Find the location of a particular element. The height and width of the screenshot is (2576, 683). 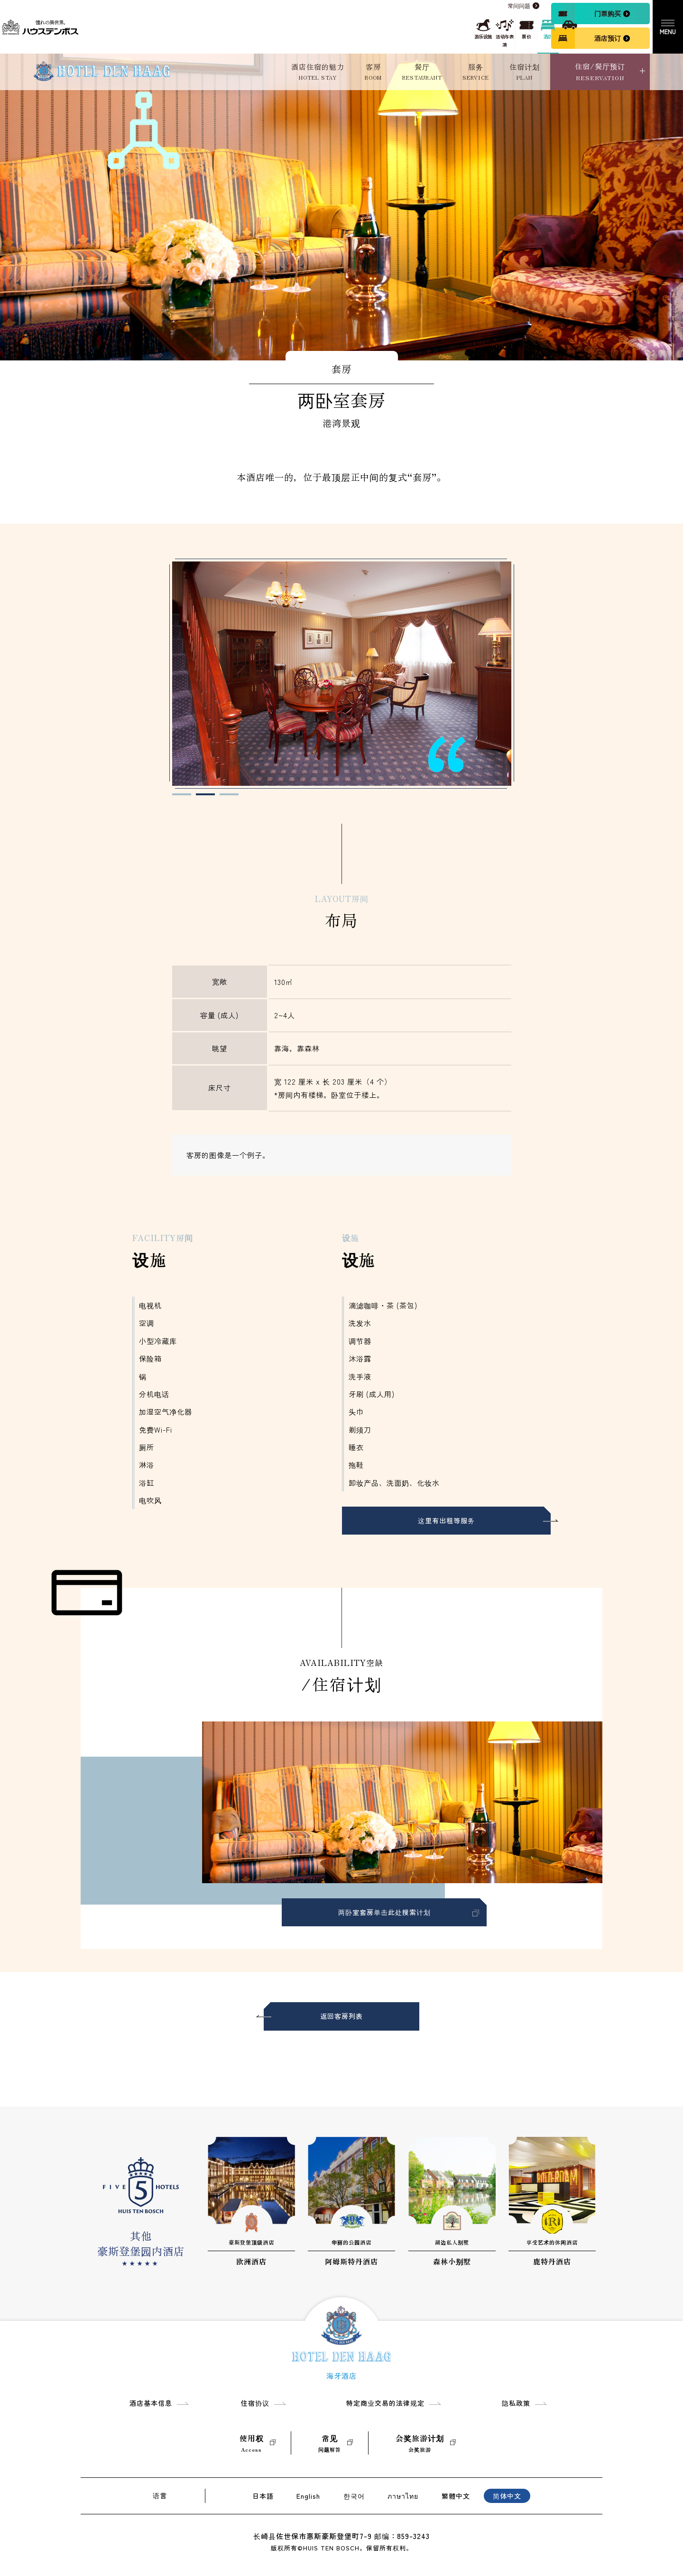

insert a block quote is located at coordinates (448, 754).